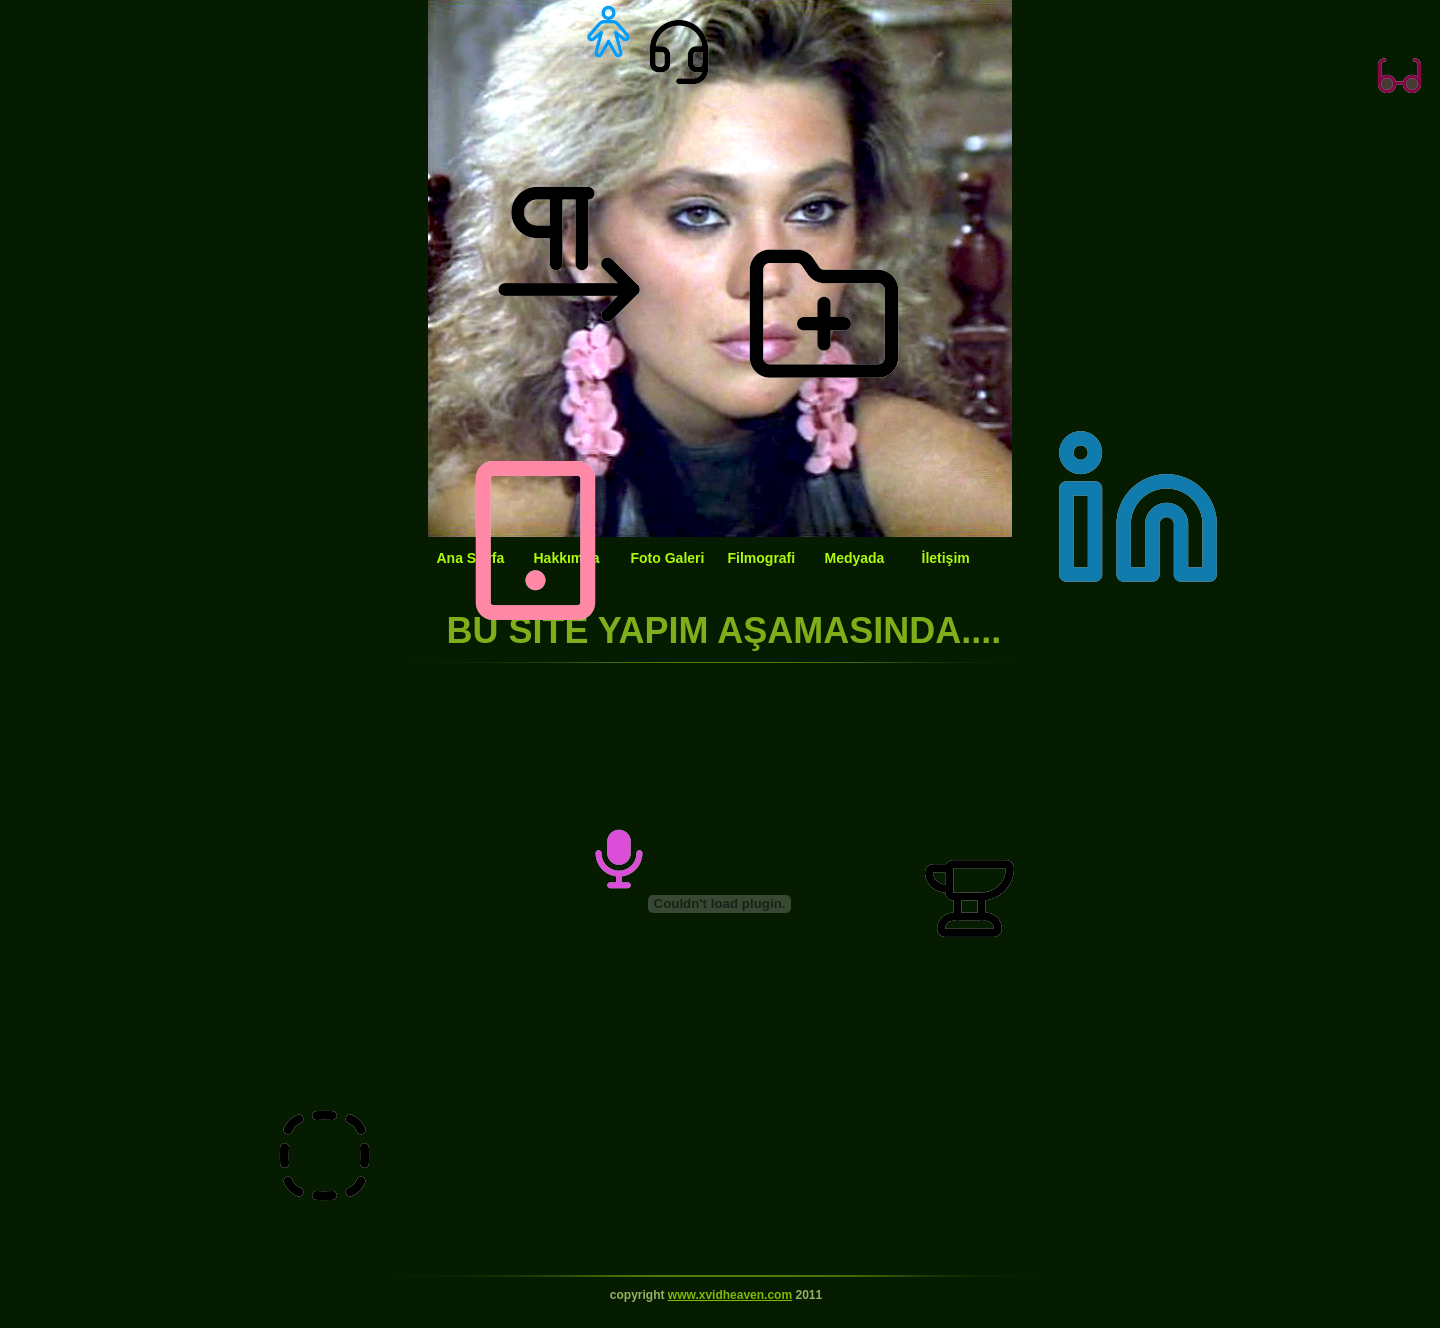 The height and width of the screenshot is (1328, 1440). What do you see at coordinates (619, 859) in the screenshot?
I see `unmute your microphone` at bounding box center [619, 859].